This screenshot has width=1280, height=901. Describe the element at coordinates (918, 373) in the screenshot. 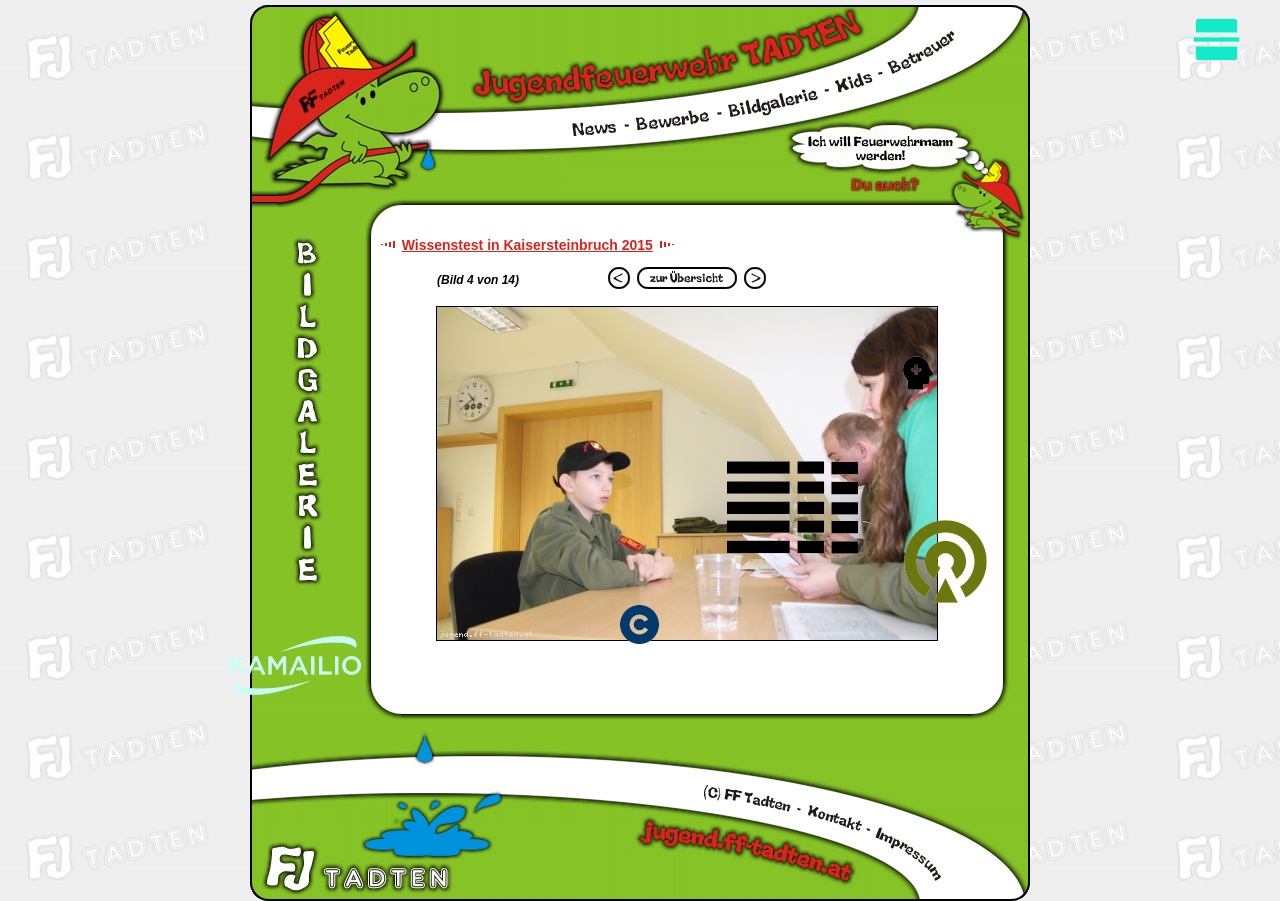

I see `access mental health resources` at that location.